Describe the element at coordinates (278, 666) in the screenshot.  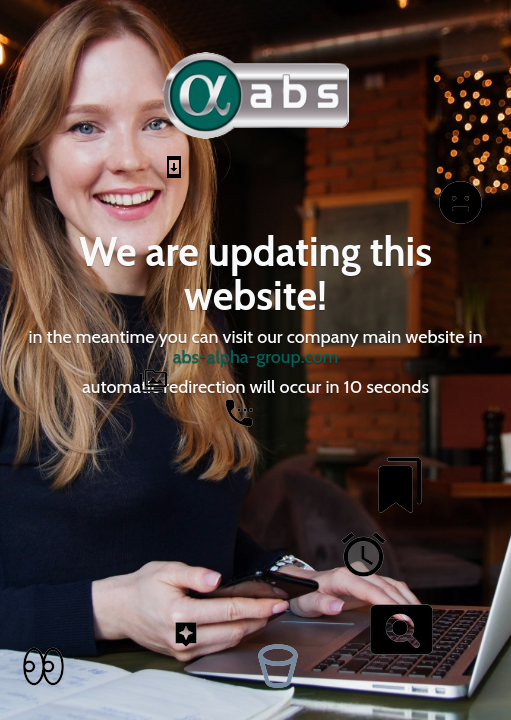
I see `fill tool for painting or coloring areas` at that location.